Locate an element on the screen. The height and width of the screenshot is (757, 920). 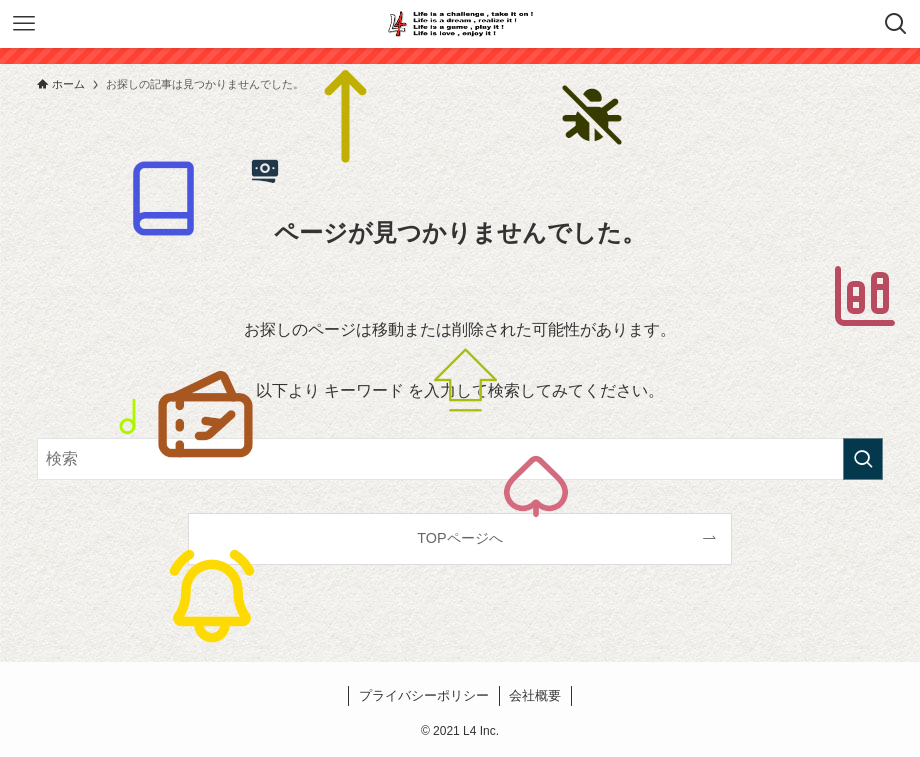
open library or reading list is located at coordinates (163, 198).